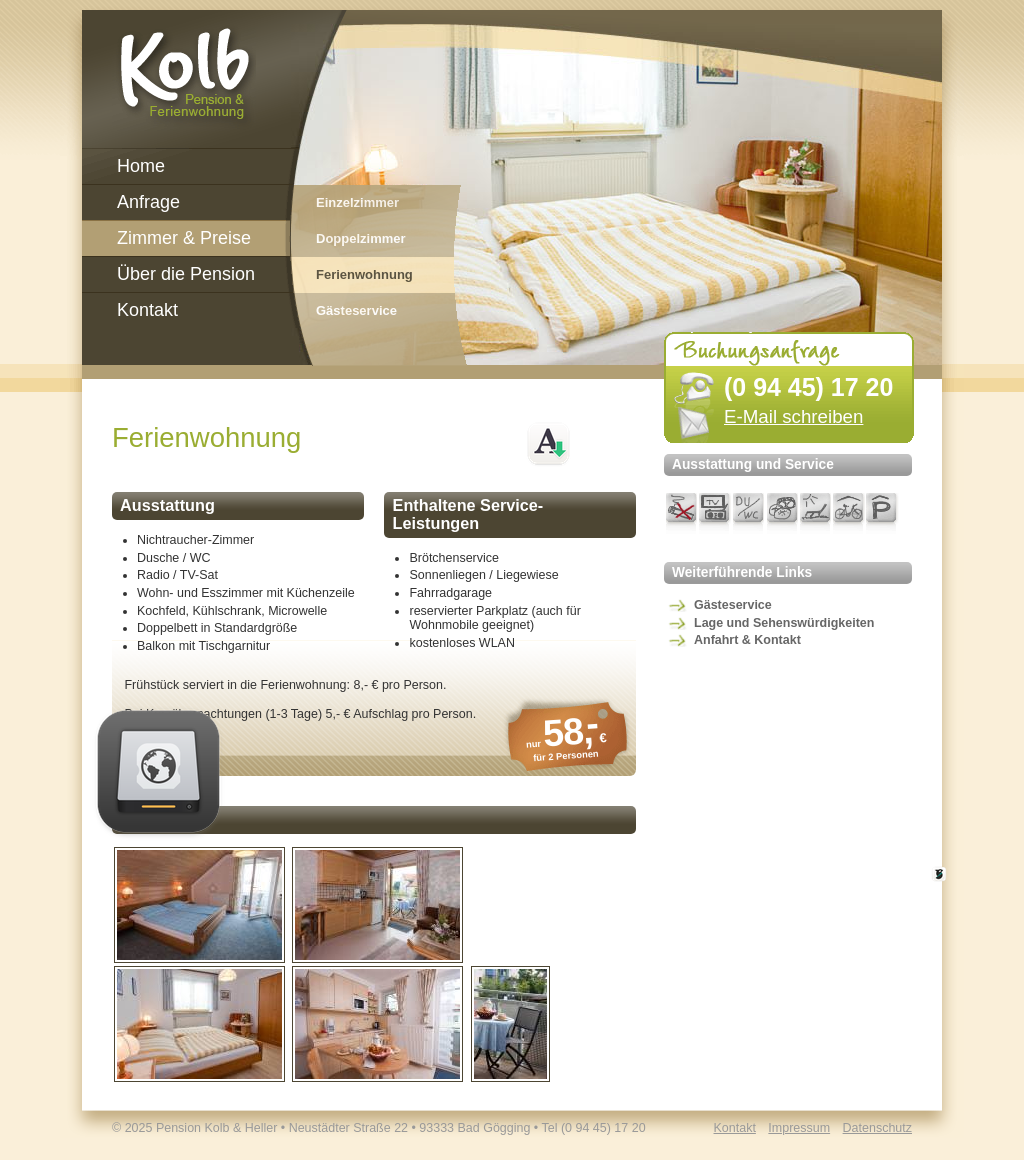 The height and width of the screenshot is (1160, 1024). Describe the element at coordinates (158, 771) in the screenshot. I see `configure iSCSI network storage settings` at that location.